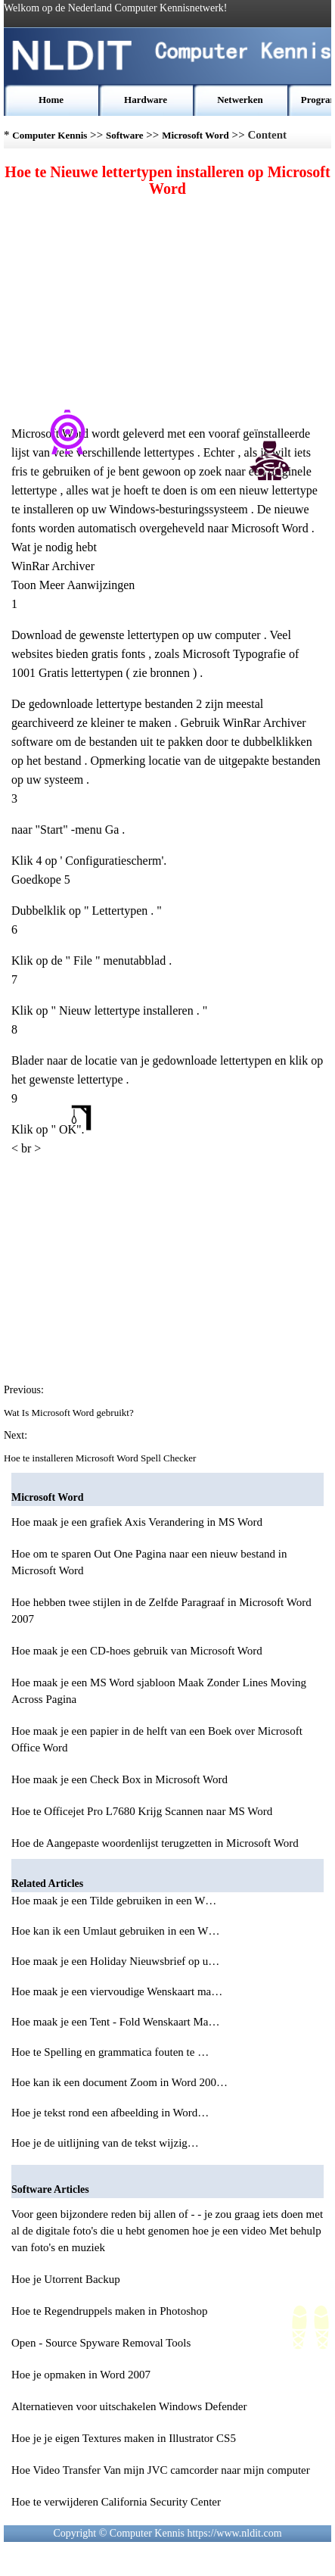  What do you see at coordinates (269, 460) in the screenshot?
I see `fishing mini-game or activity` at bounding box center [269, 460].